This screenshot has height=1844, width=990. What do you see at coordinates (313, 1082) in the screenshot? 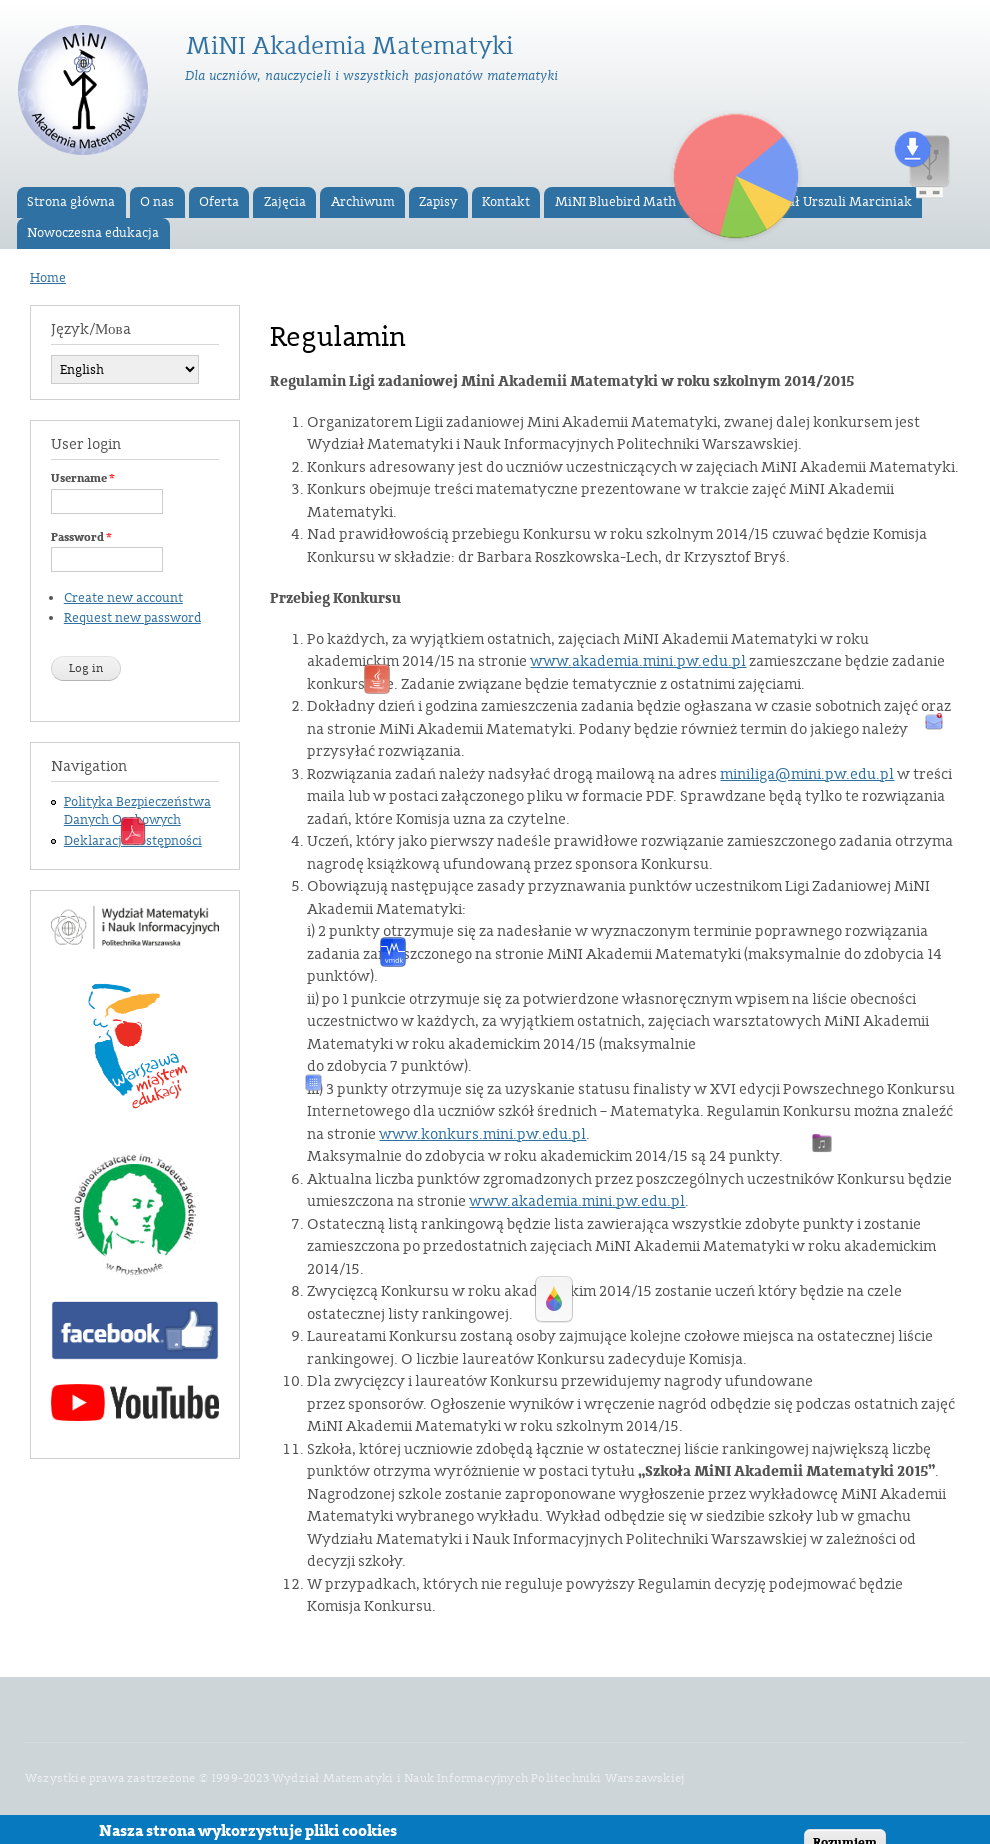
I see `open the app drawer or launcher` at bounding box center [313, 1082].